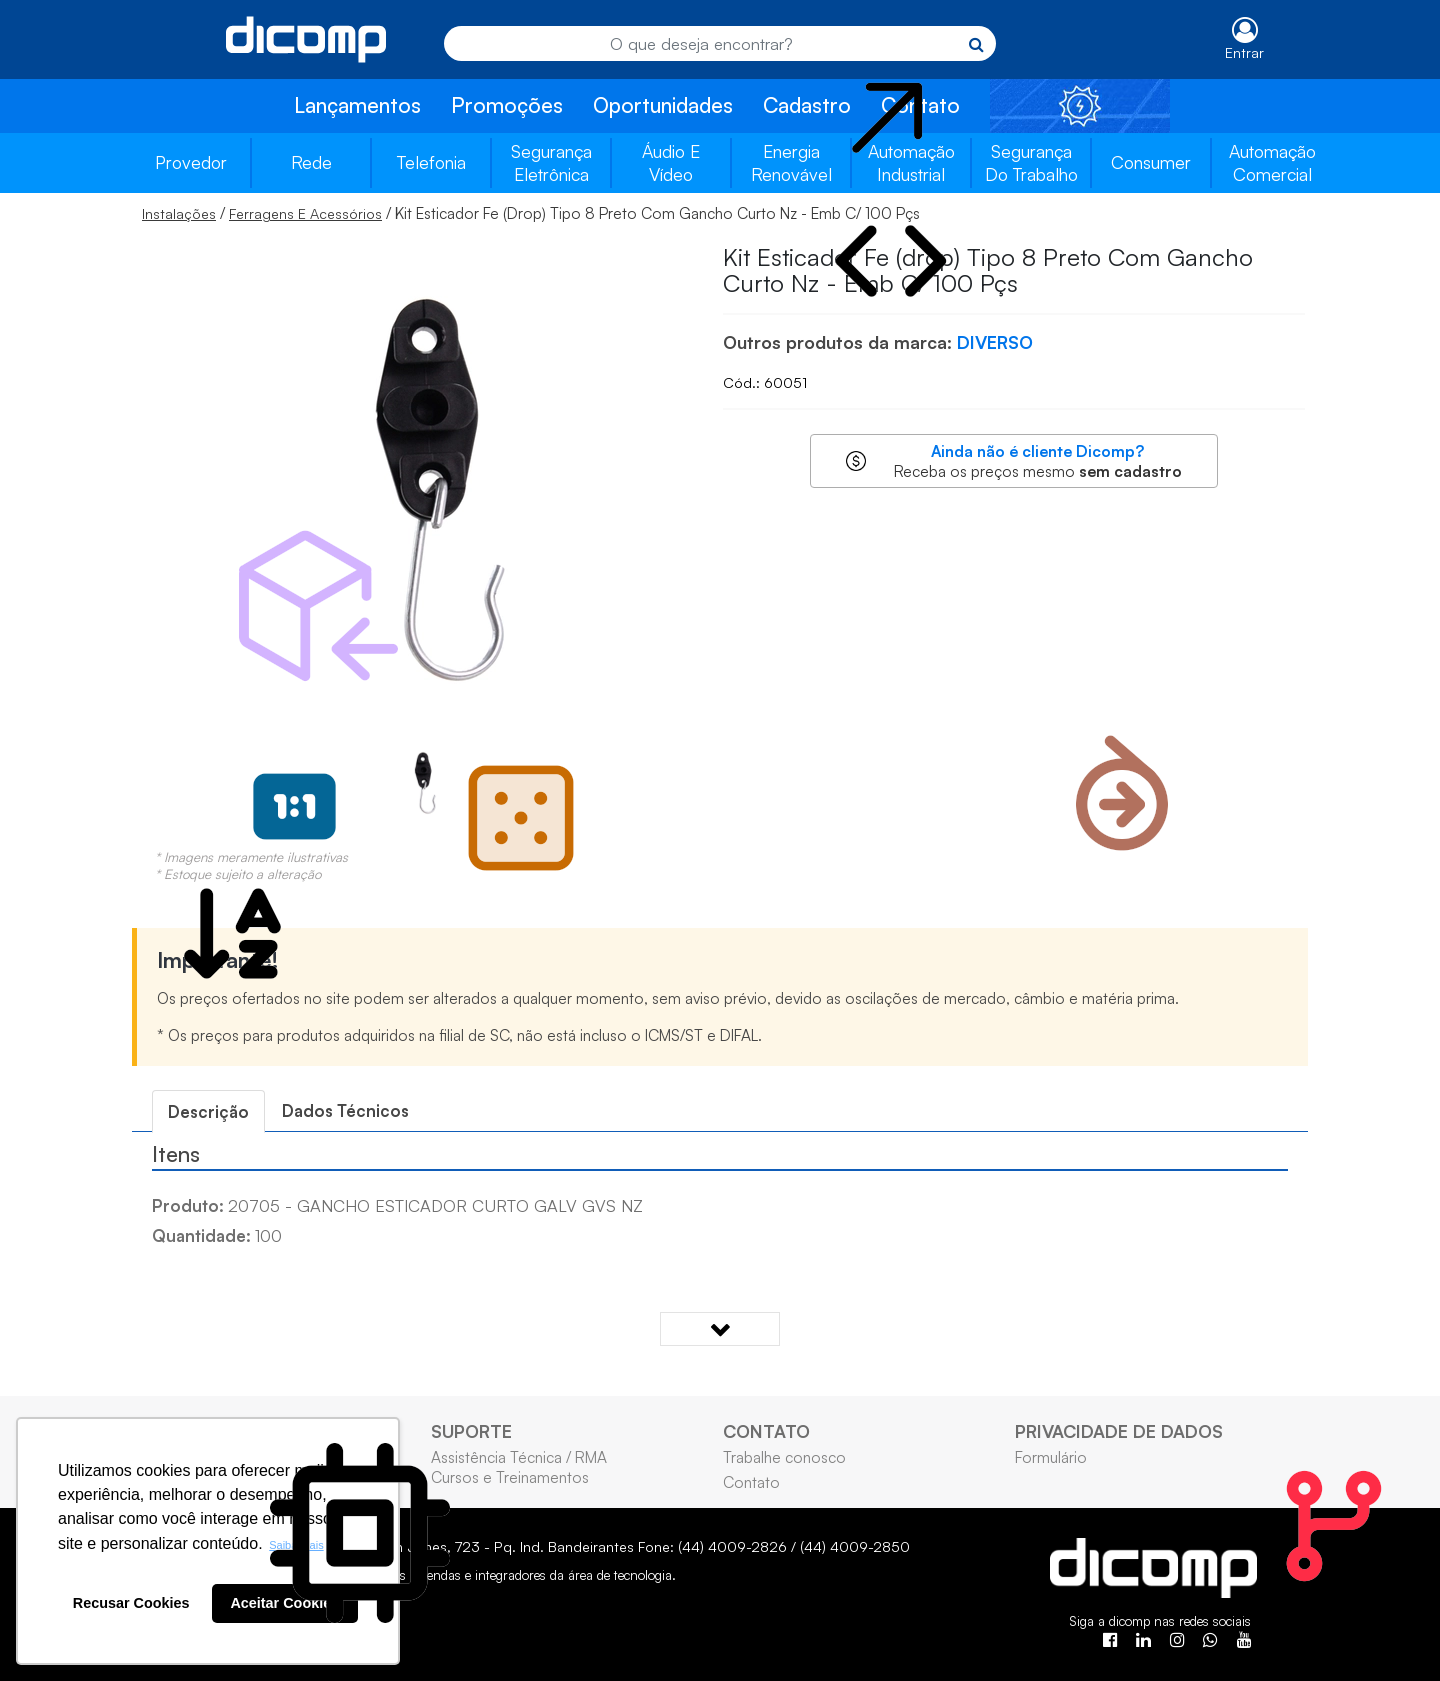  I want to click on indicates a random or chance-based action, so click(521, 818).